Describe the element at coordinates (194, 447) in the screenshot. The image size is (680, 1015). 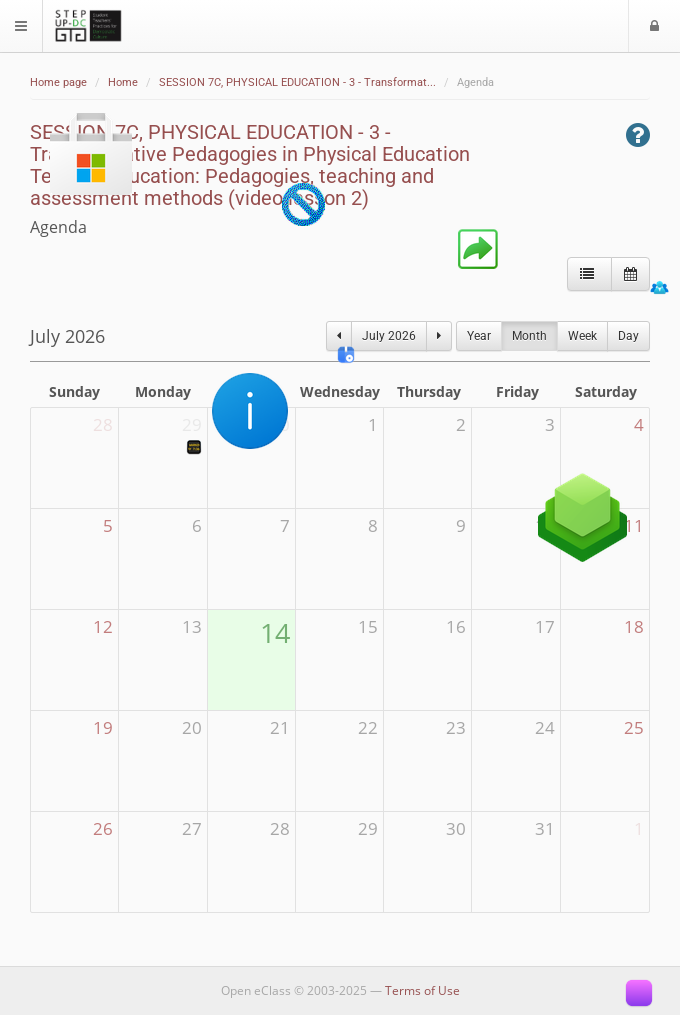
I see `open the console app to view system logs` at that location.